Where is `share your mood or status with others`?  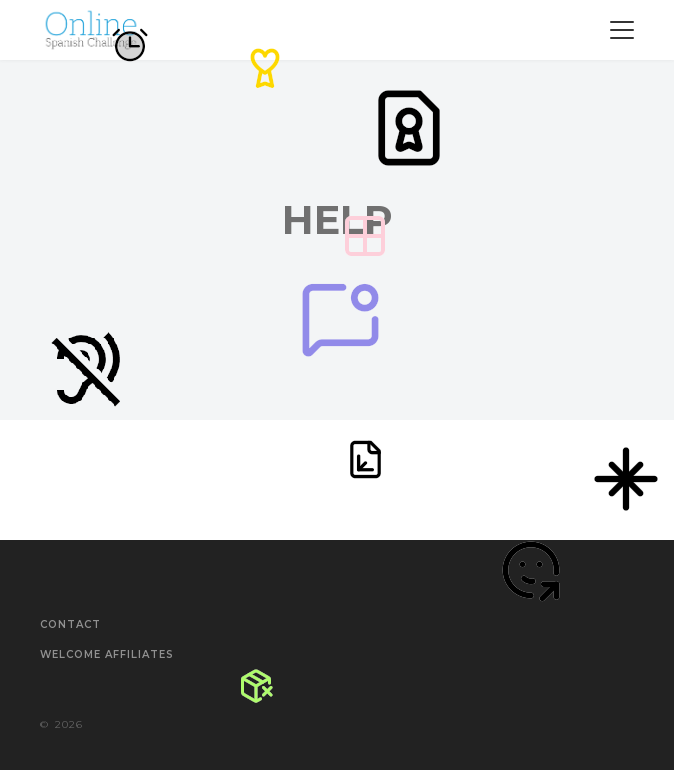
share your mood or status with others is located at coordinates (531, 570).